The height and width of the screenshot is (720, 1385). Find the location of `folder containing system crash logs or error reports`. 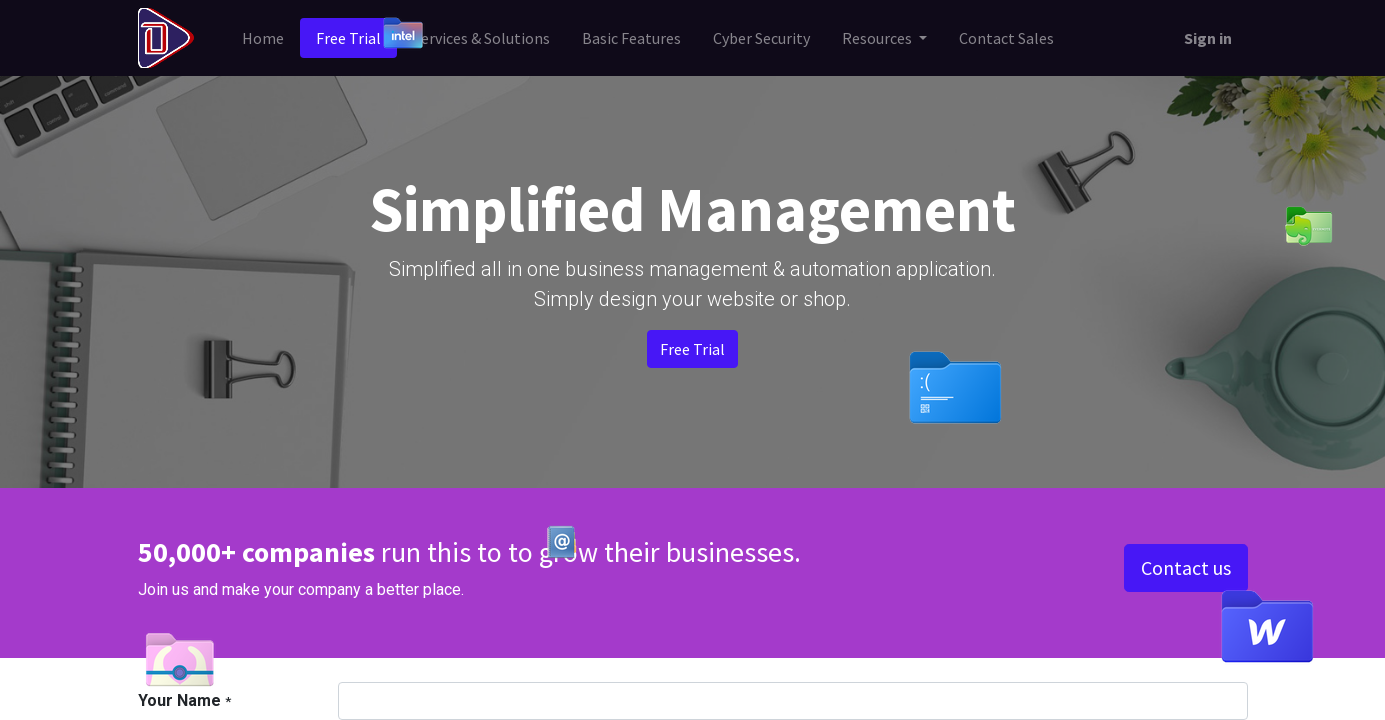

folder containing system crash logs or error reports is located at coordinates (955, 390).